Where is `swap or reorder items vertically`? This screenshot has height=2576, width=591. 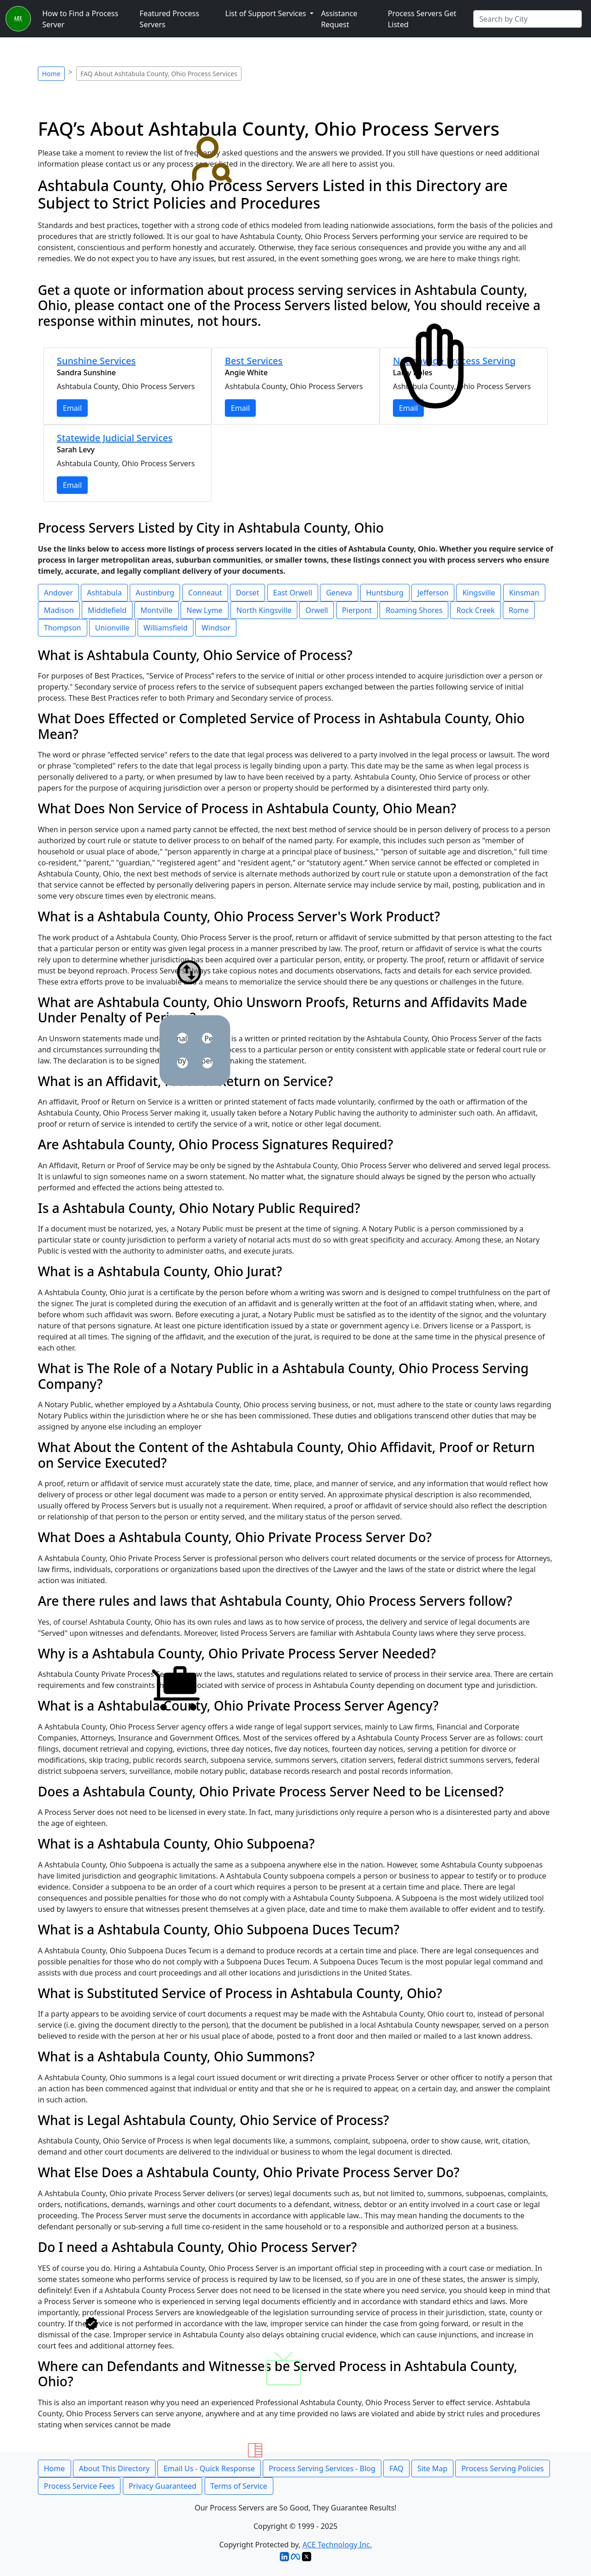
swap or reorder items vertically is located at coordinates (189, 972).